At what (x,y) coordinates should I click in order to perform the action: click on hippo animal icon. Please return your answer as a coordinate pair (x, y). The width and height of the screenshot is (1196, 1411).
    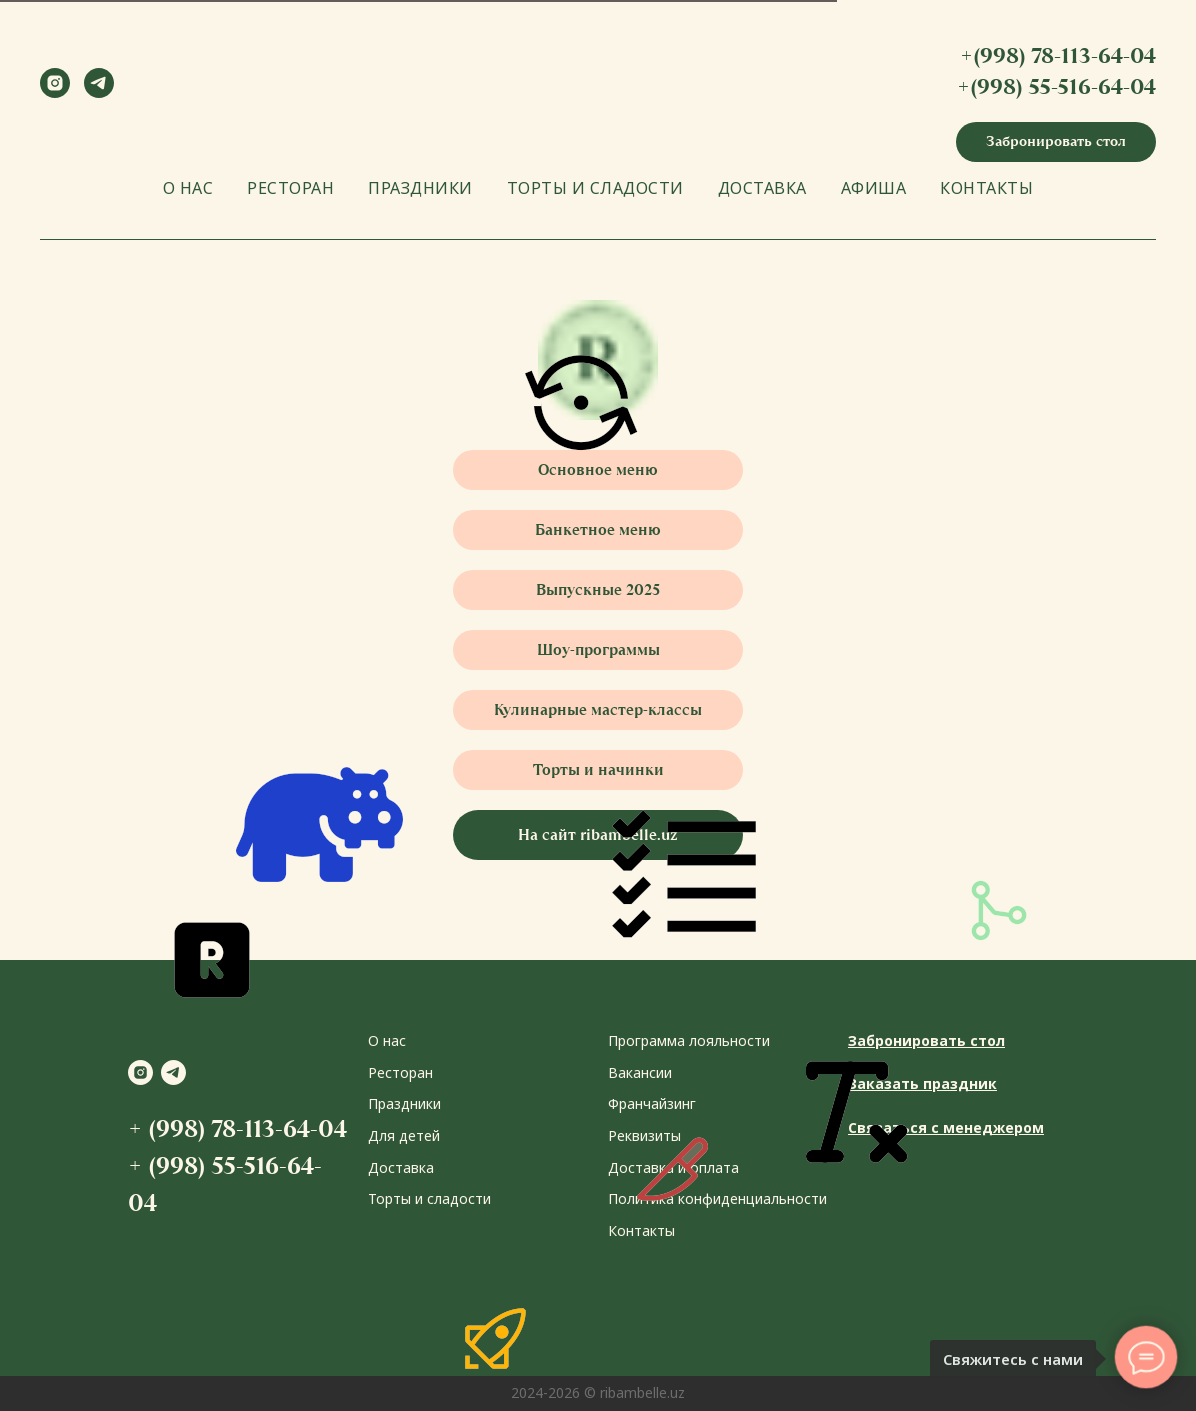
    Looking at the image, I should click on (319, 823).